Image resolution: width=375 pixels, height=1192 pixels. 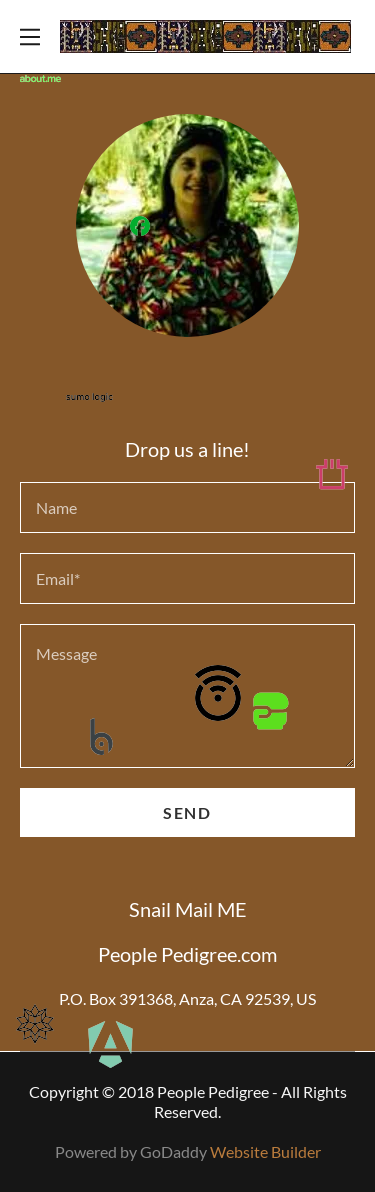 What do you see at coordinates (35, 1024) in the screenshot?
I see `open wolfram alpha` at bounding box center [35, 1024].